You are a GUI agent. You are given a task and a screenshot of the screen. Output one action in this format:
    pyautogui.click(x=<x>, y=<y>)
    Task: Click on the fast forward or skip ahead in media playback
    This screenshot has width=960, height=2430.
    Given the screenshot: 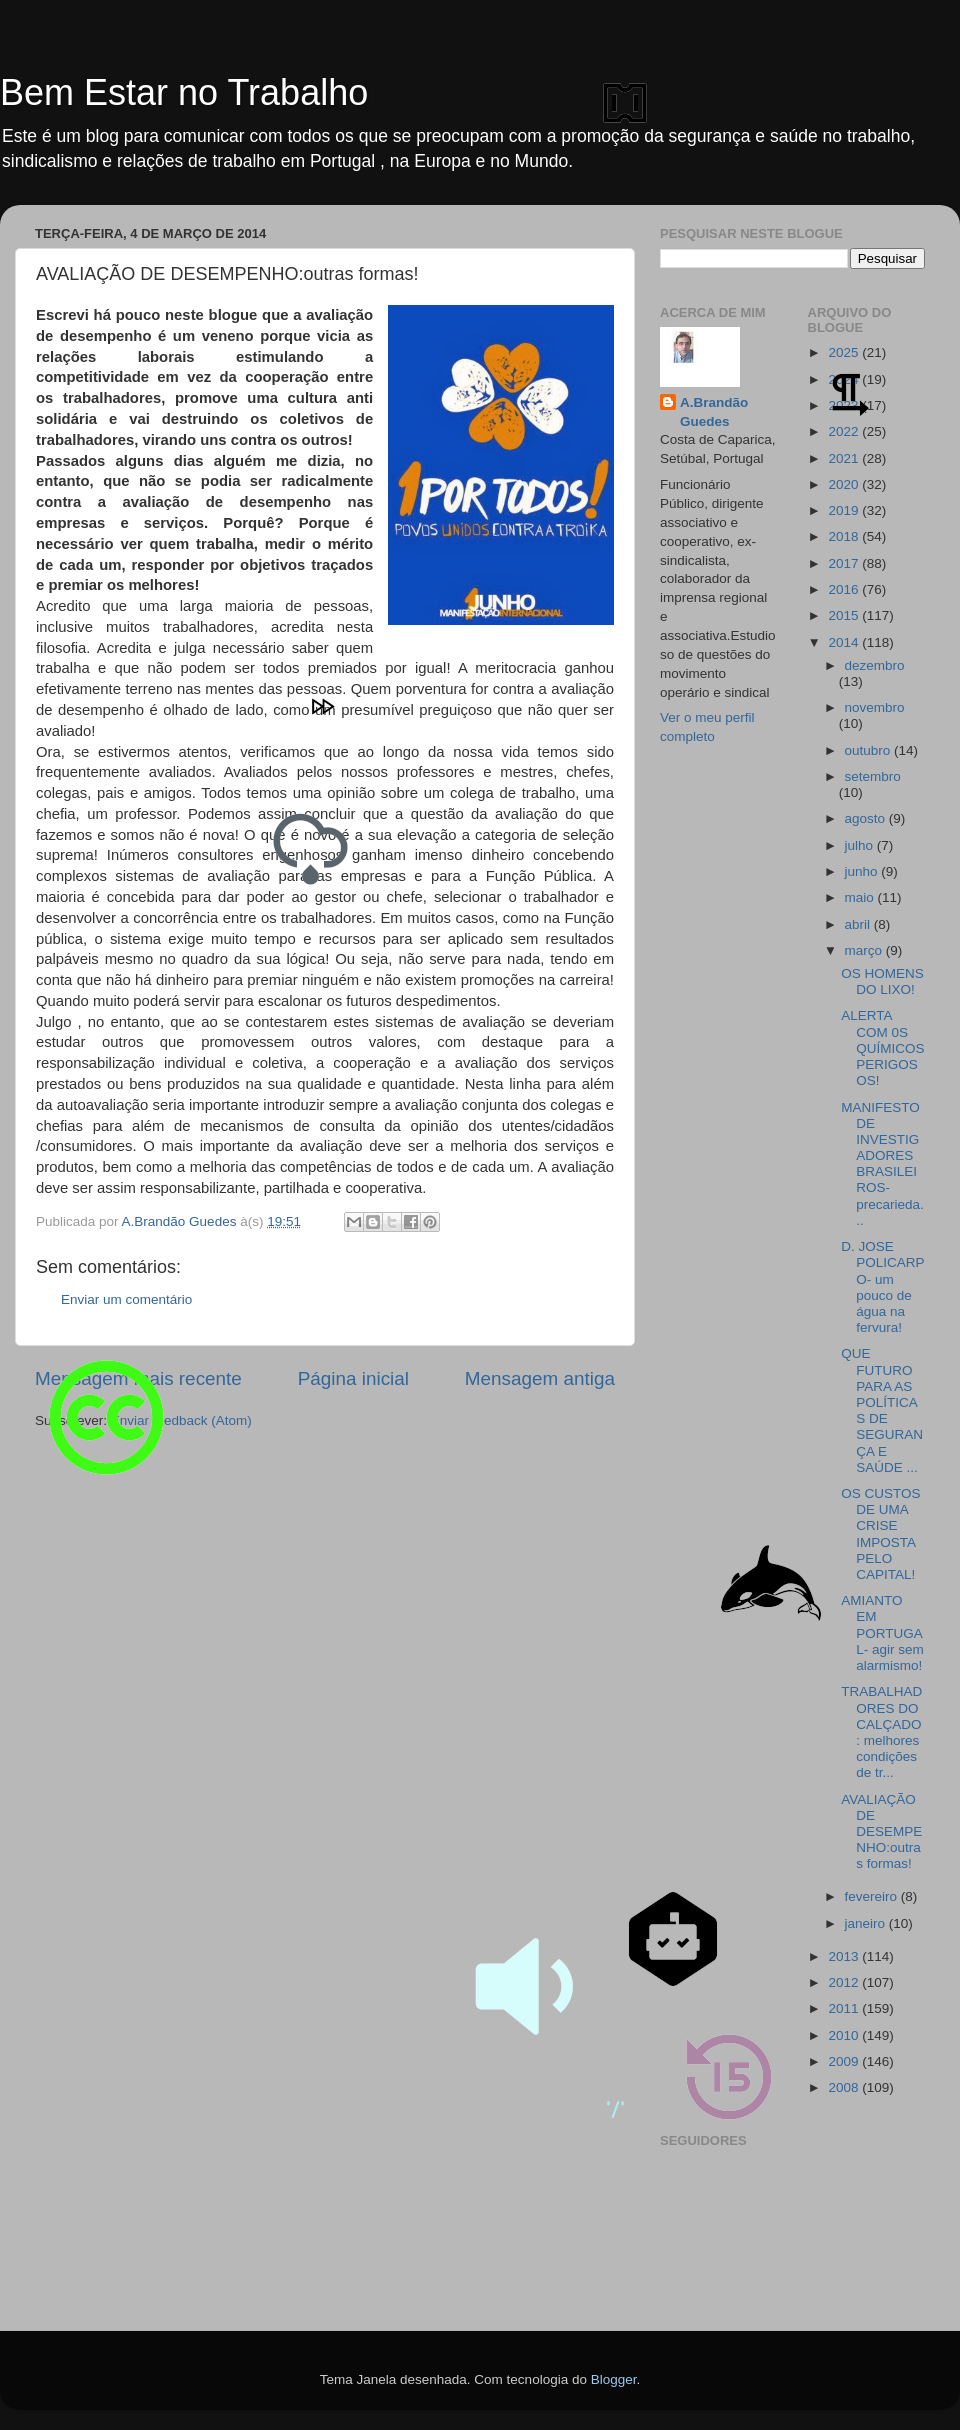 What is the action you would take?
    pyautogui.click(x=322, y=706)
    